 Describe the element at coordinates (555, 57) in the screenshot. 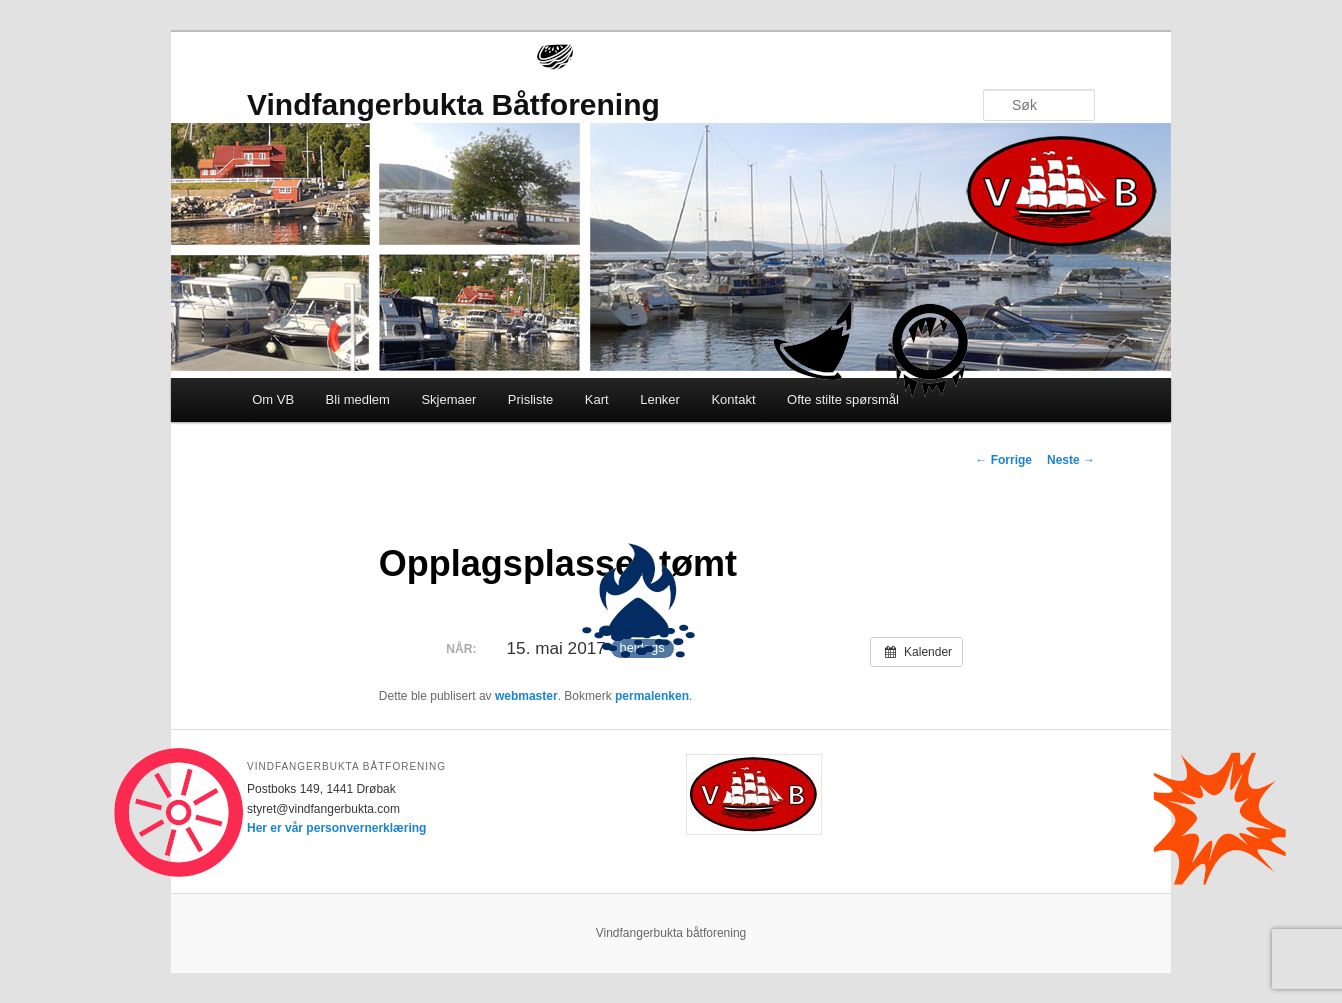

I see `select watermelon flavor or ingredient` at that location.